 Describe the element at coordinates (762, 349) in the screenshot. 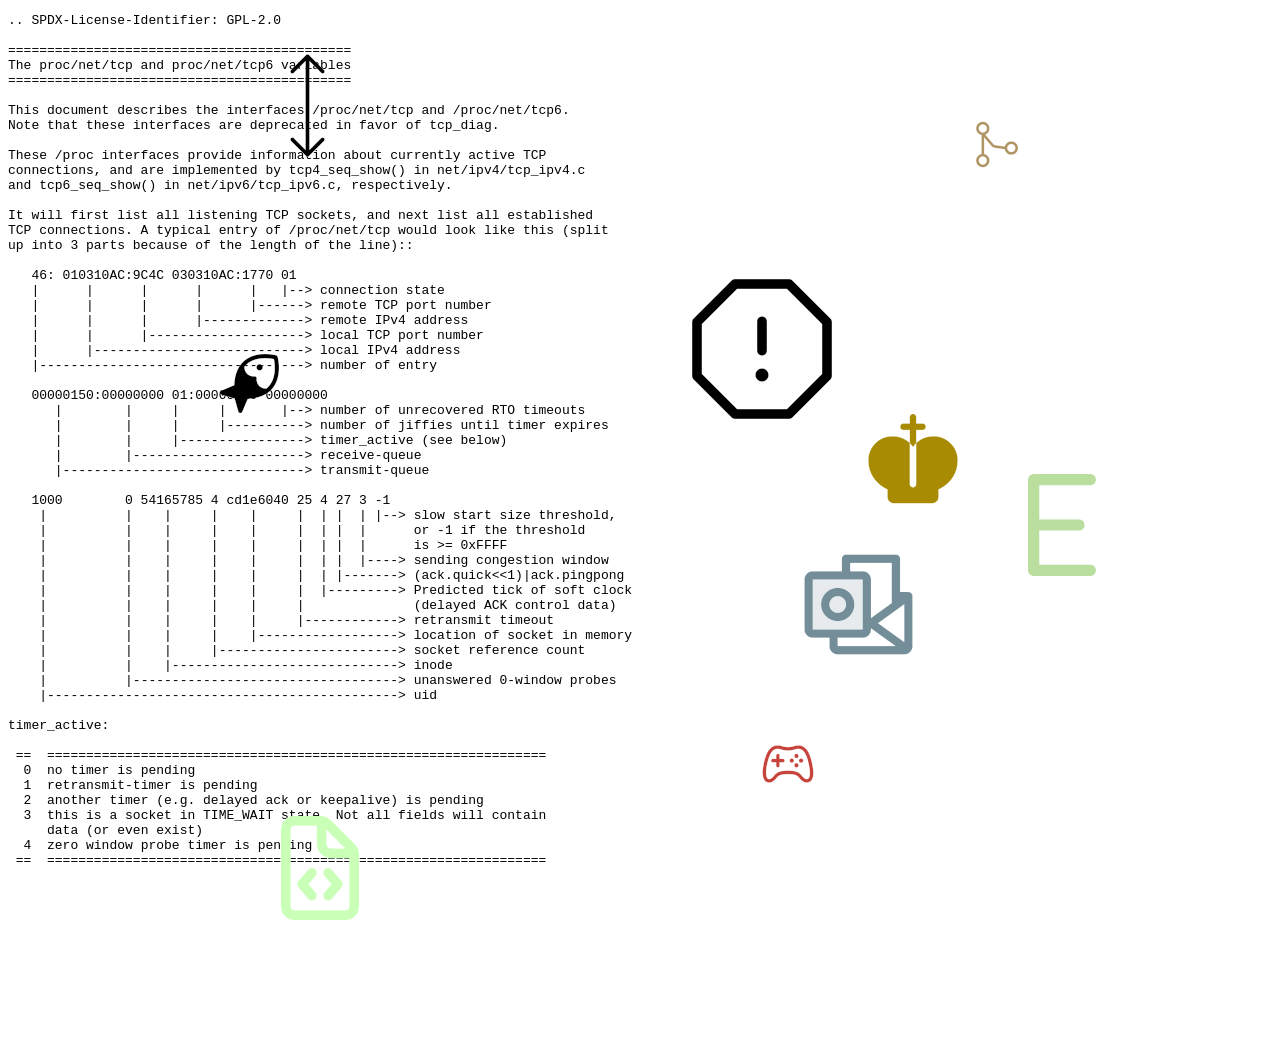

I see `stop or halt current action` at that location.